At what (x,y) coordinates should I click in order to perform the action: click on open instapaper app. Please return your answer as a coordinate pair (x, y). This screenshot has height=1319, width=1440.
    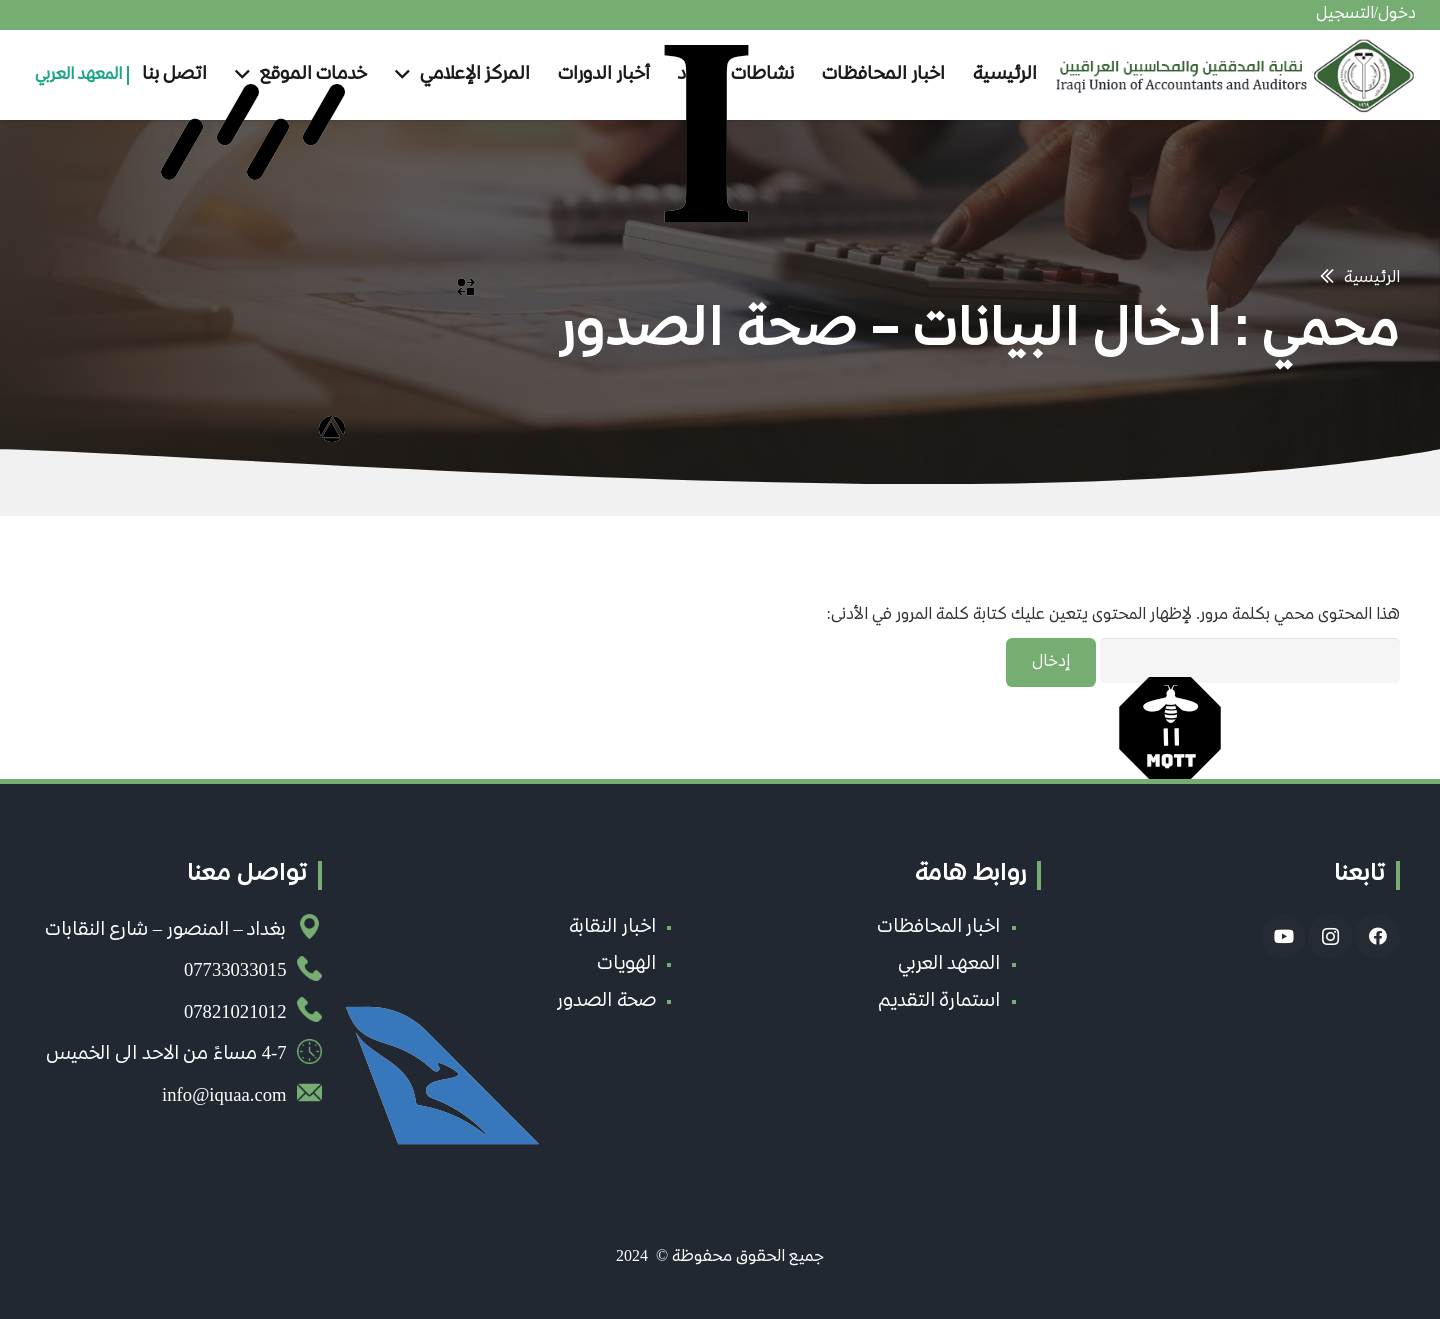
    Looking at the image, I should click on (706, 133).